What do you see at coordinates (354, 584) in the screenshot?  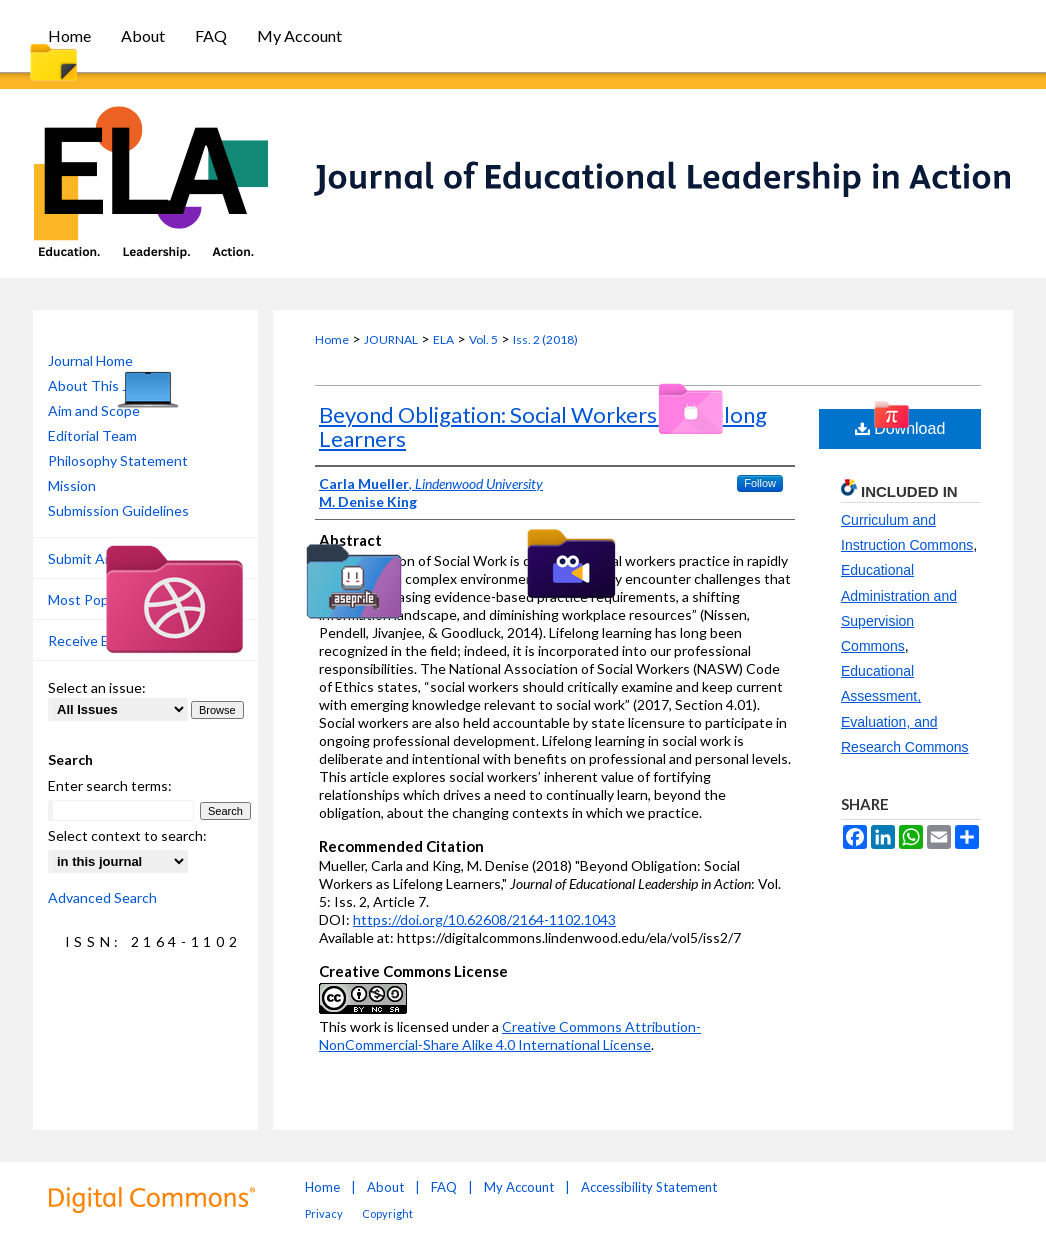 I see `open folder containing aseprite project files` at bounding box center [354, 584].